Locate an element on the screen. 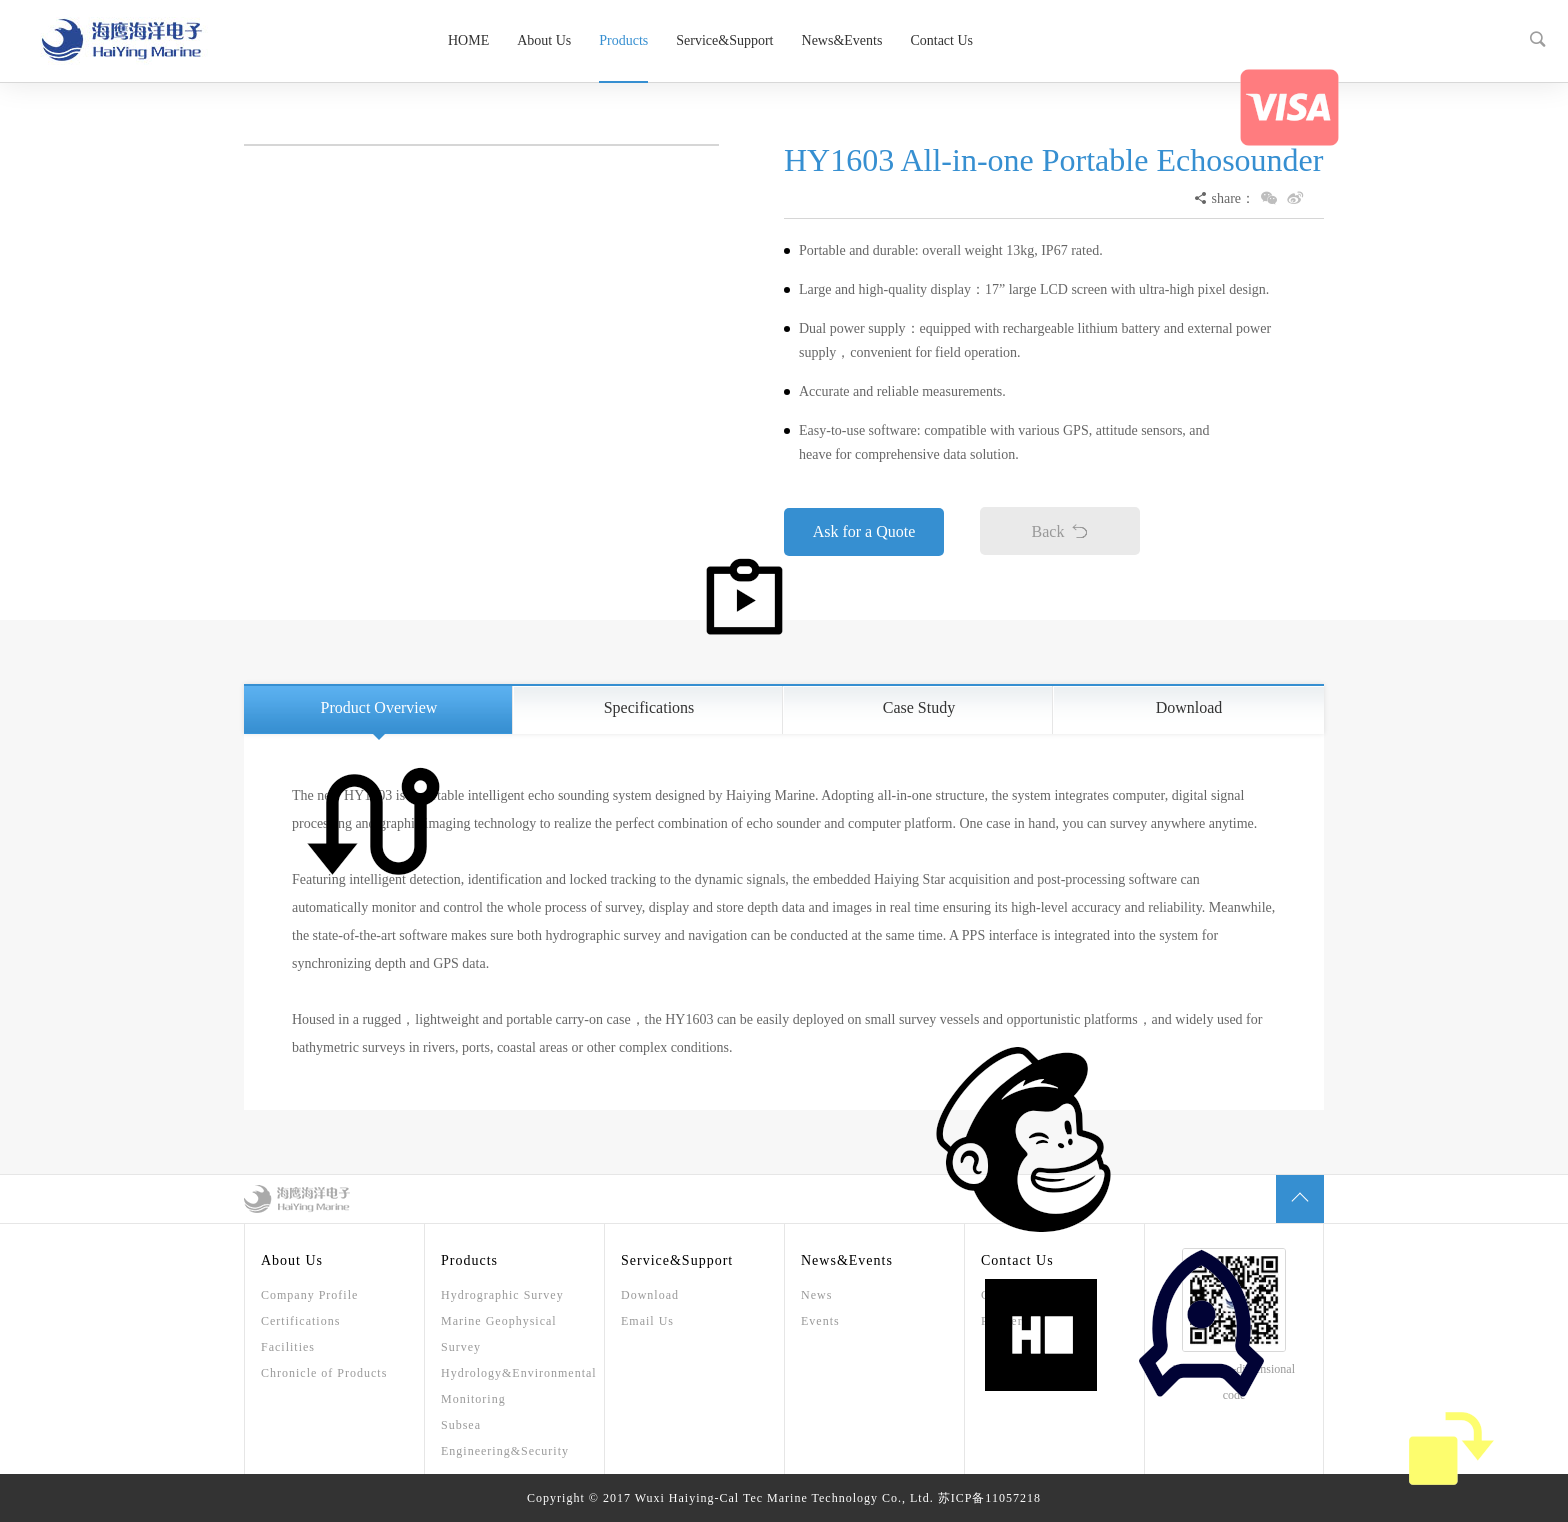 Image resolution: width=1568 pixels, height=1522 pixels. rotate element clockwise is located at coordinates (1449, 1448).